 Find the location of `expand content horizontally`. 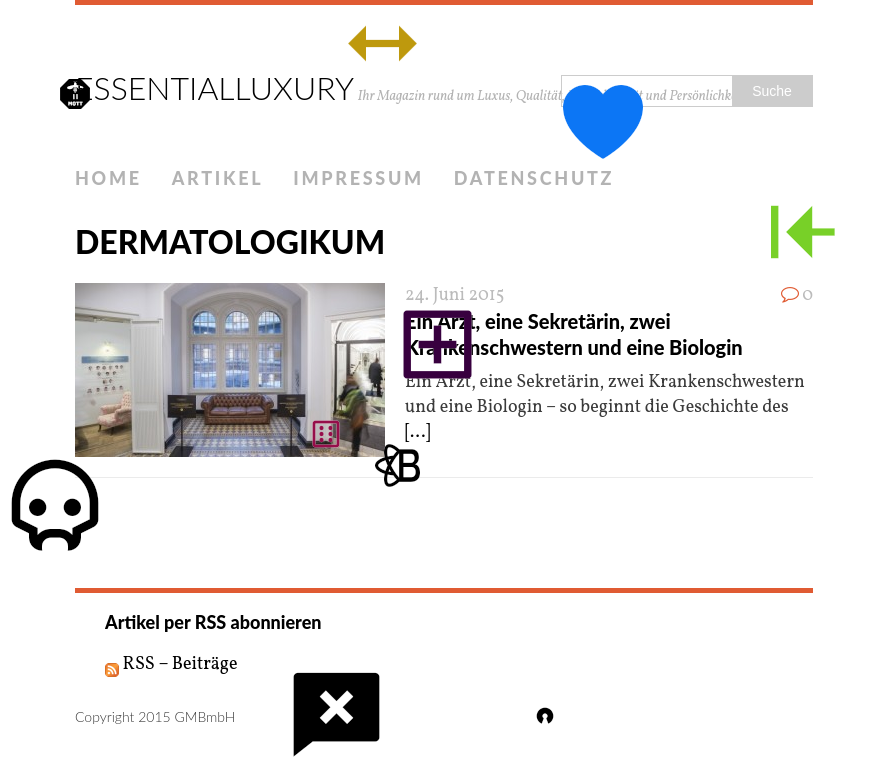

expand content horizontally is located at coordinates (382, 43).